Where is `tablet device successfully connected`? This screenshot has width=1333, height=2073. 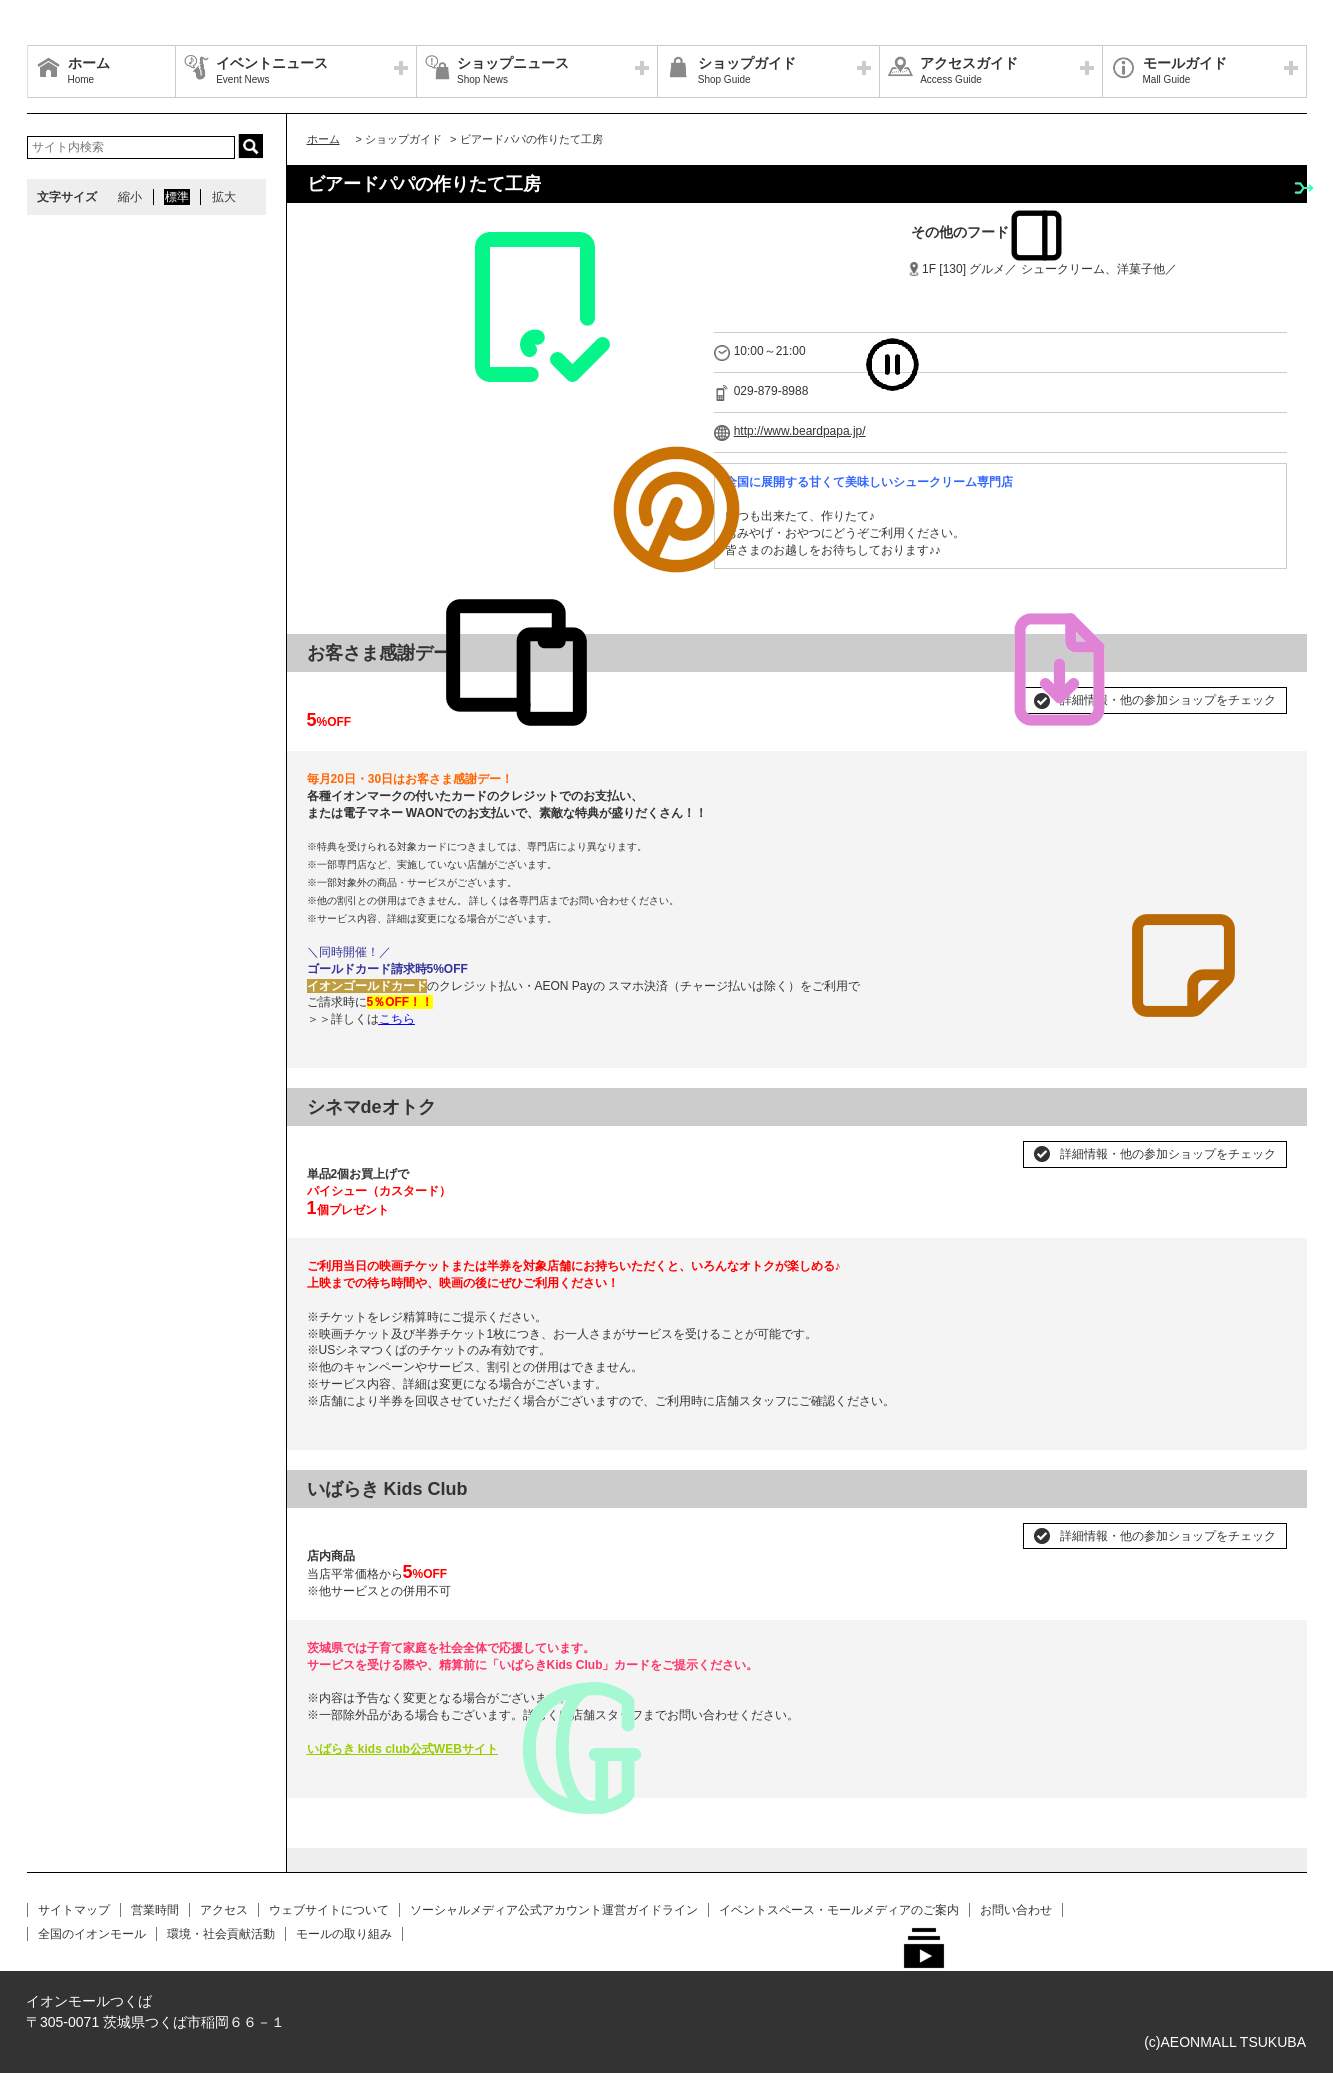
tablet device successfully connected is located at coordinates (535, 307).